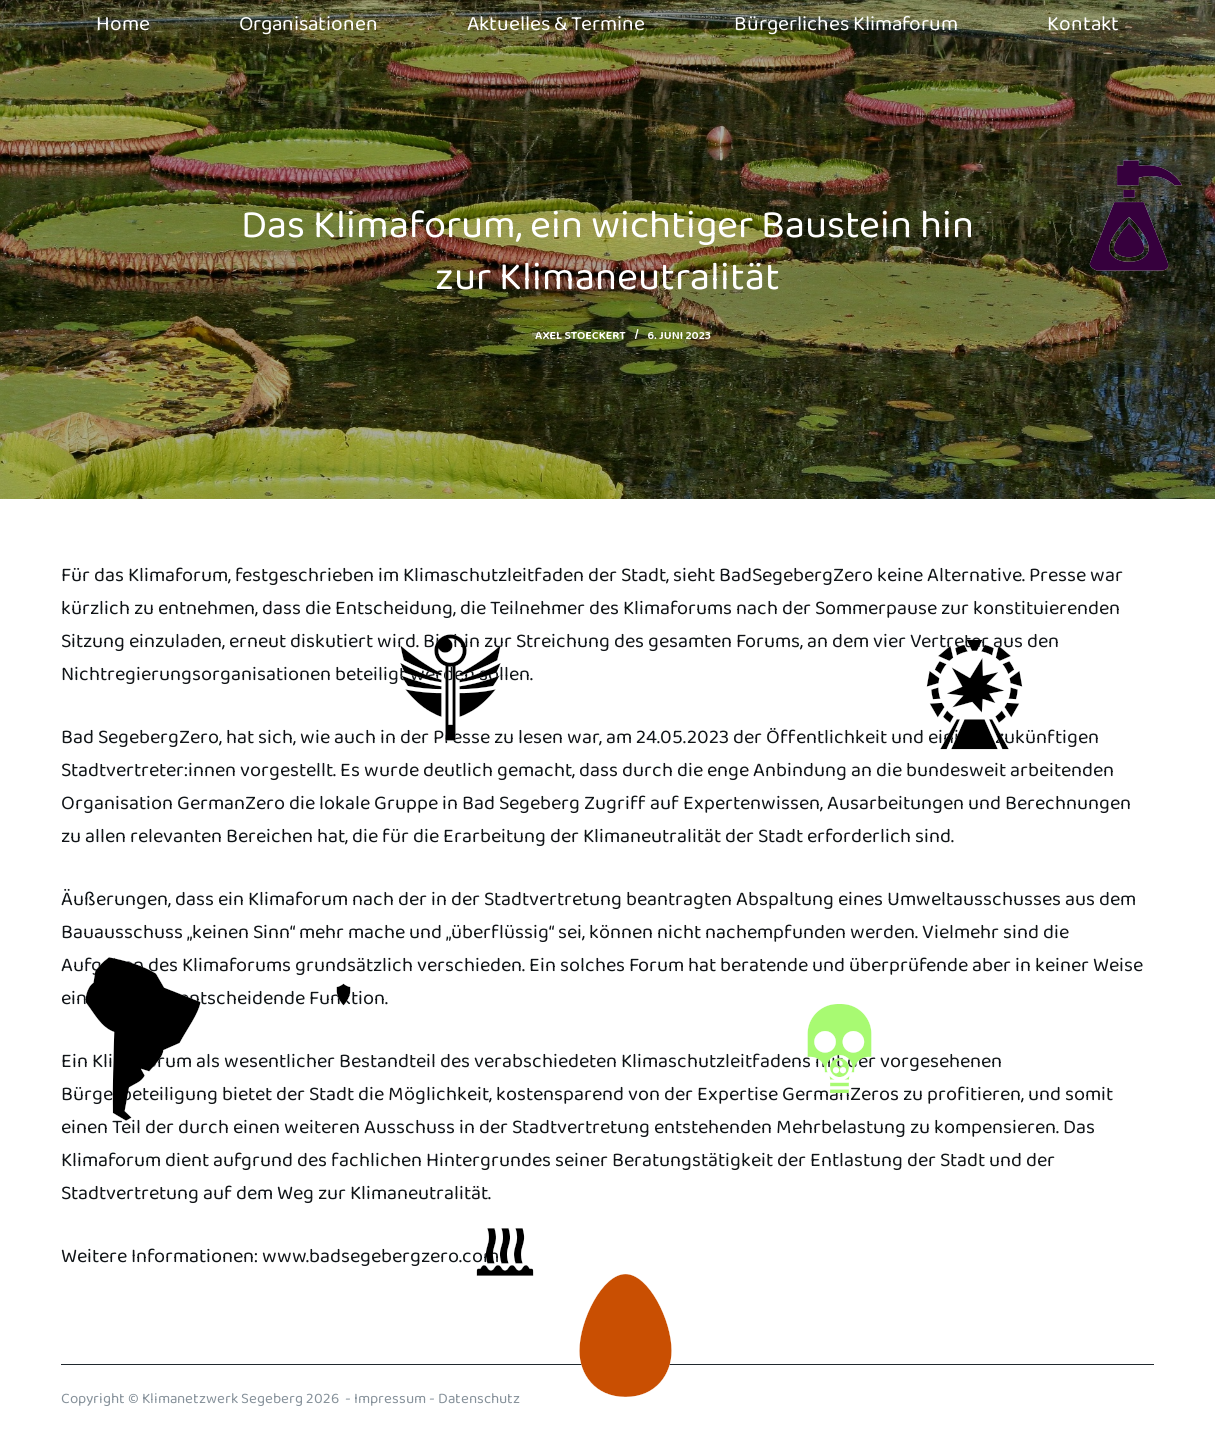 The width and height of the screenshot is (1215, 1434). Describe the element at coordinates (625, 1335) in the screenshot. I see `indicates an egg item or ingredient in a game inventory` at that location.